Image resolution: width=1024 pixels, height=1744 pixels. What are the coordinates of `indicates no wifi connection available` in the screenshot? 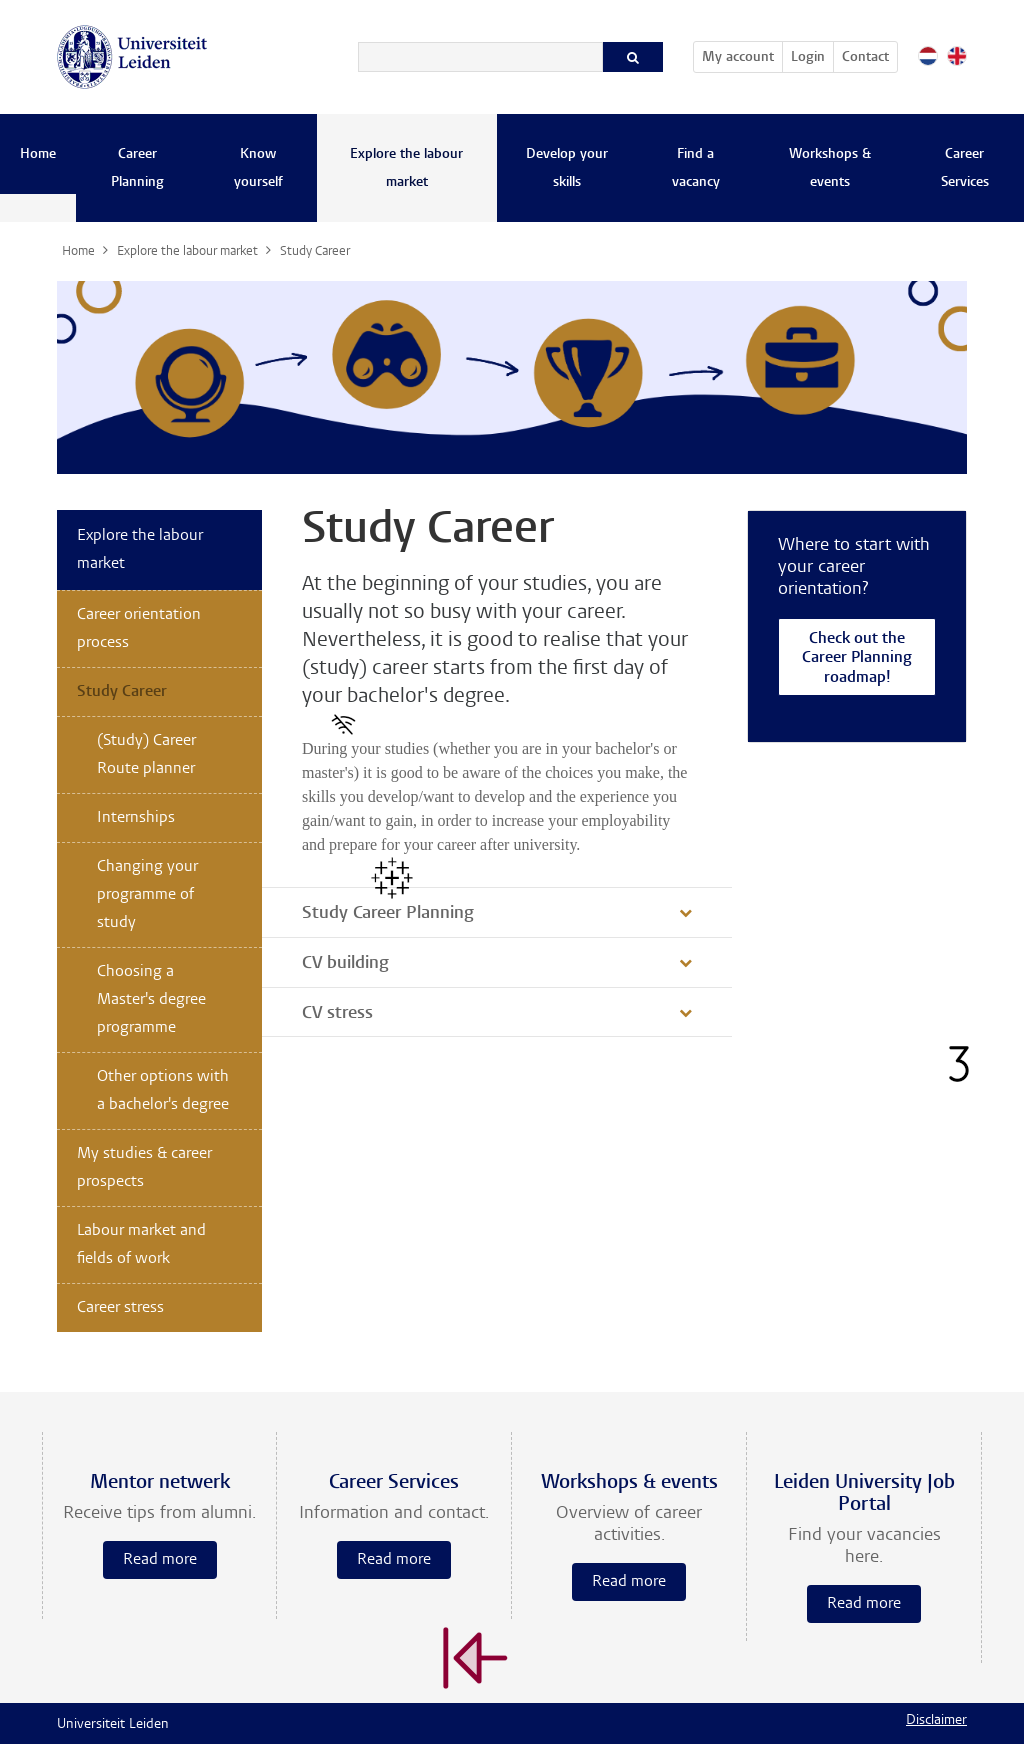 It's located at (343, 724).